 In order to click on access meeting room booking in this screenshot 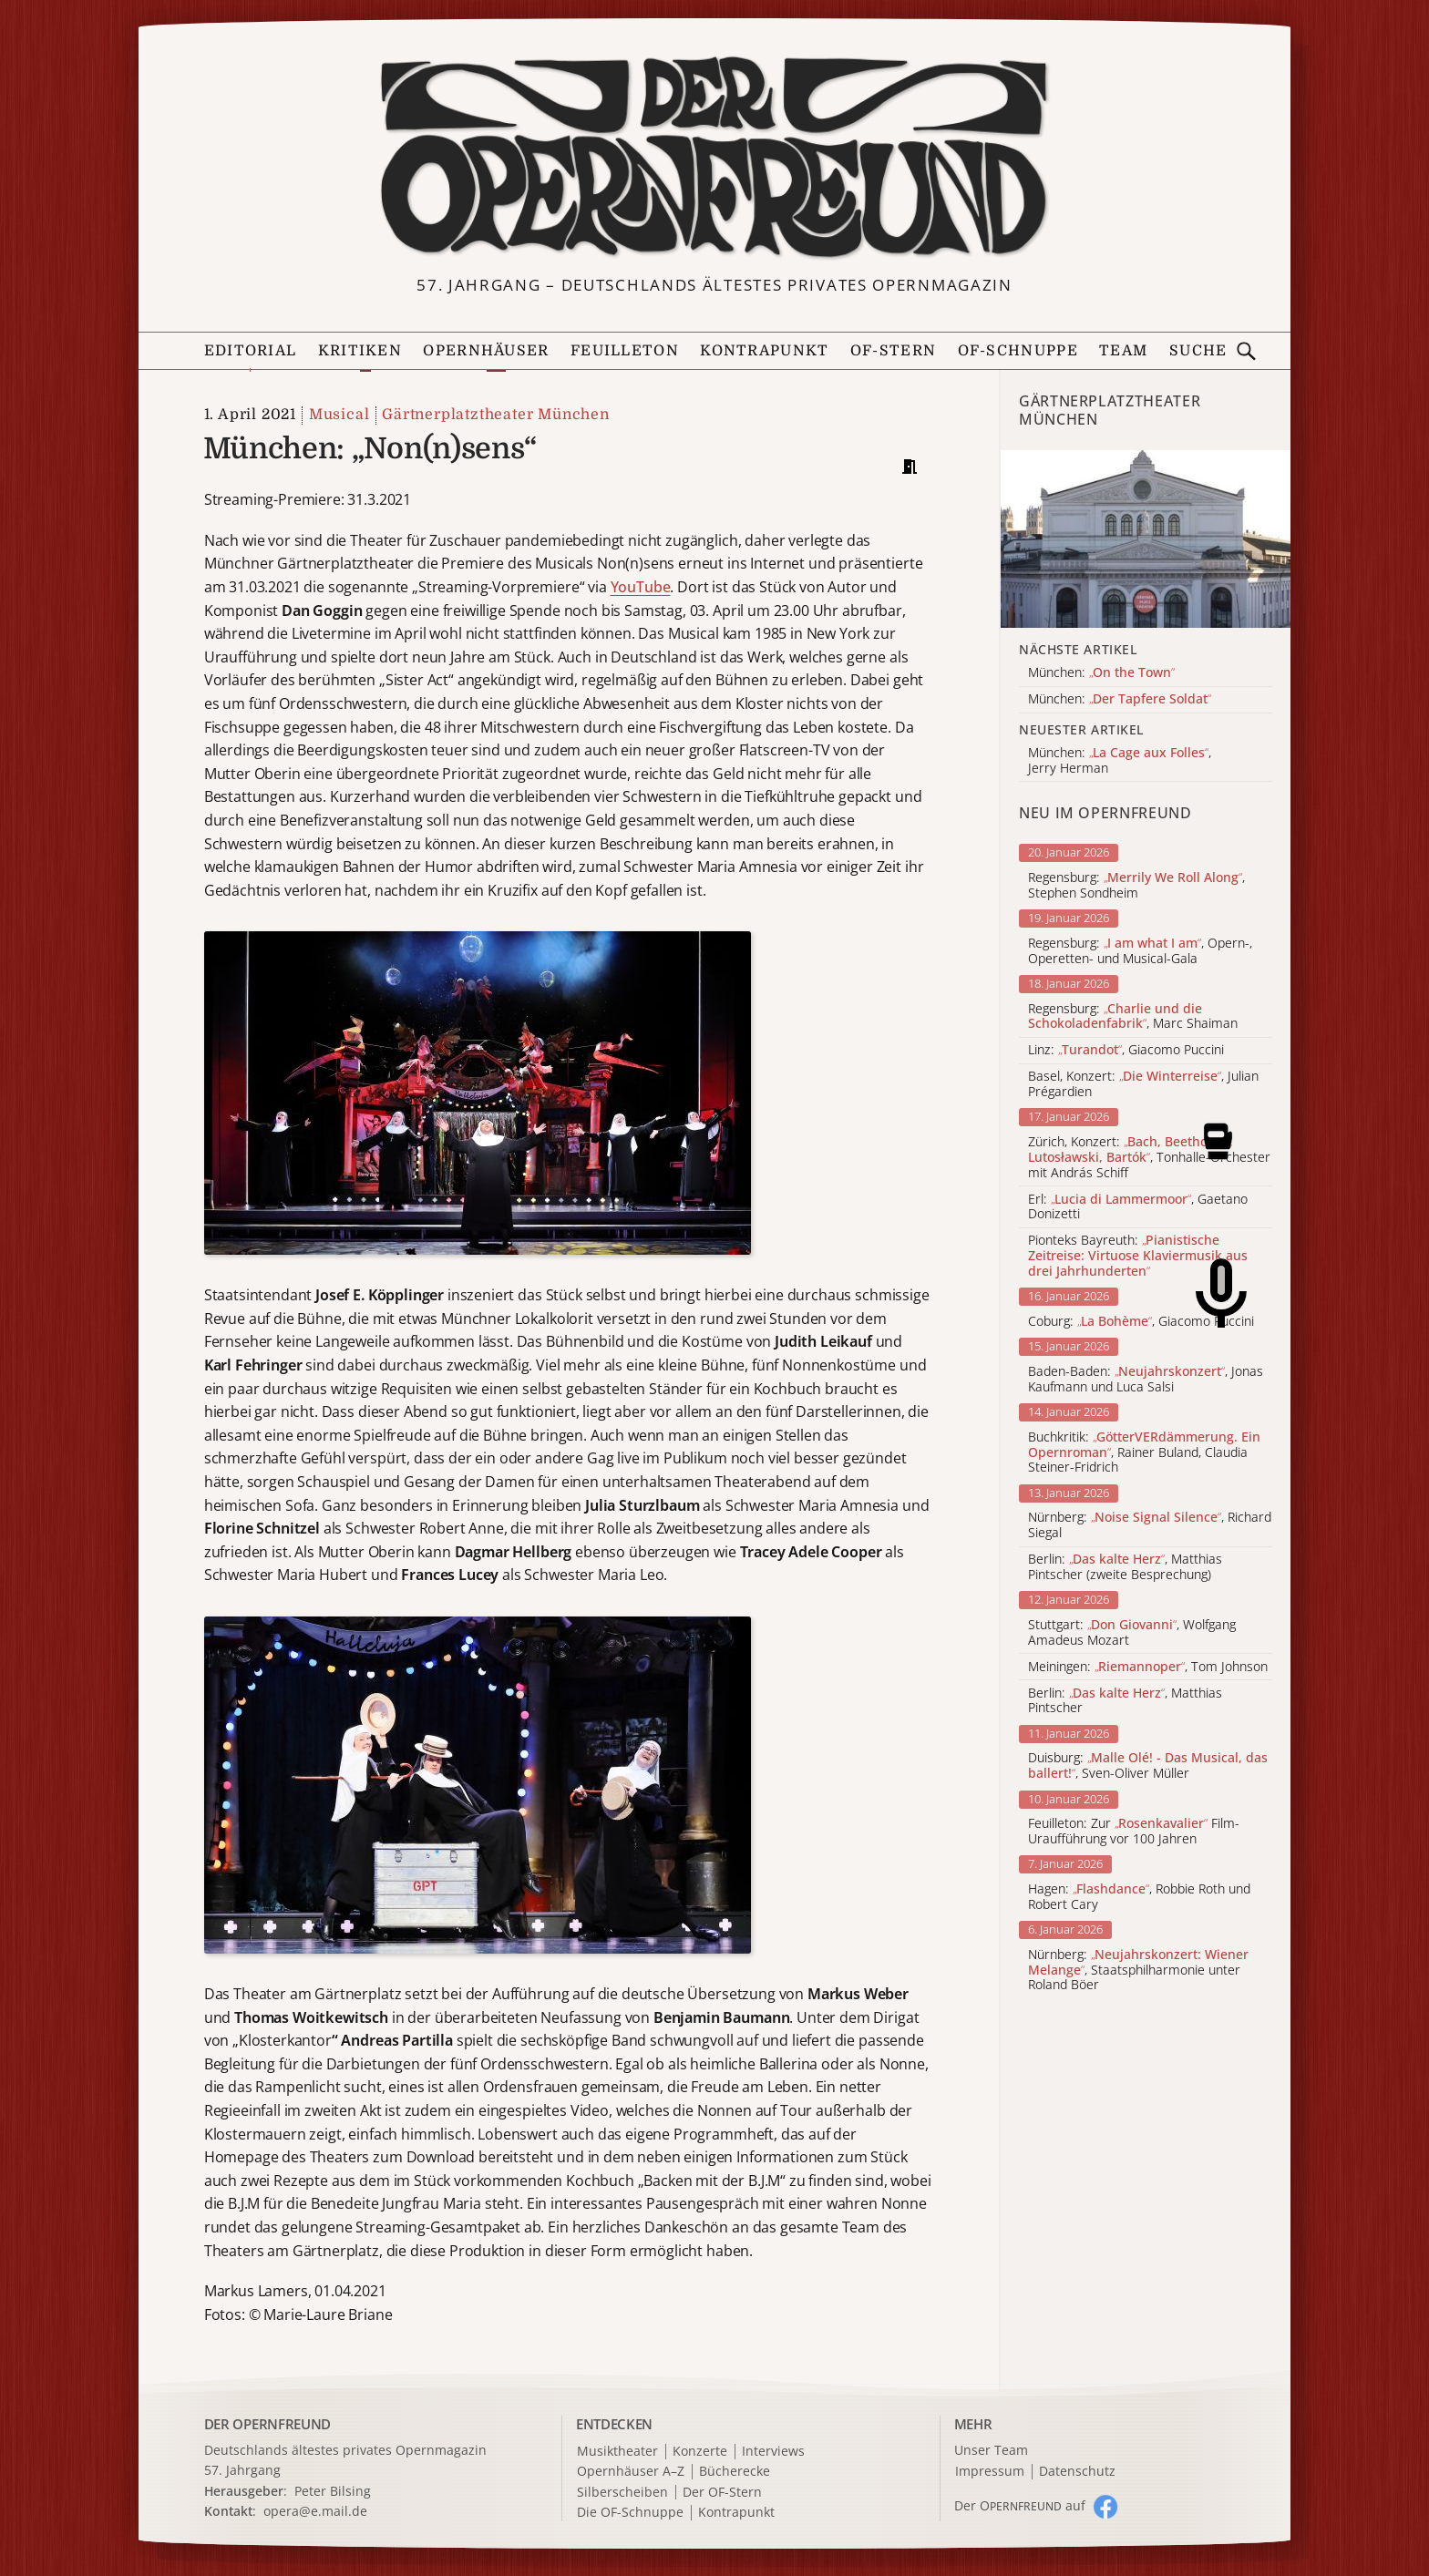, I will do `click(910, 467)`.